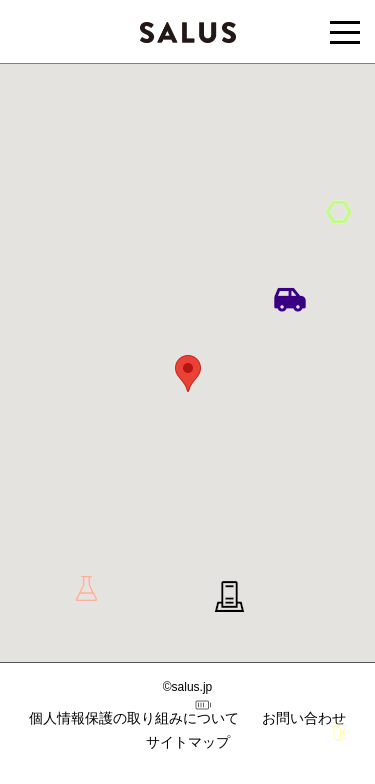 This screenshot has height=784, width=375. What do you see at coordinates (229, 595) in the screenshot?
I see `view server environment settings` at bounding box center [229, 595].